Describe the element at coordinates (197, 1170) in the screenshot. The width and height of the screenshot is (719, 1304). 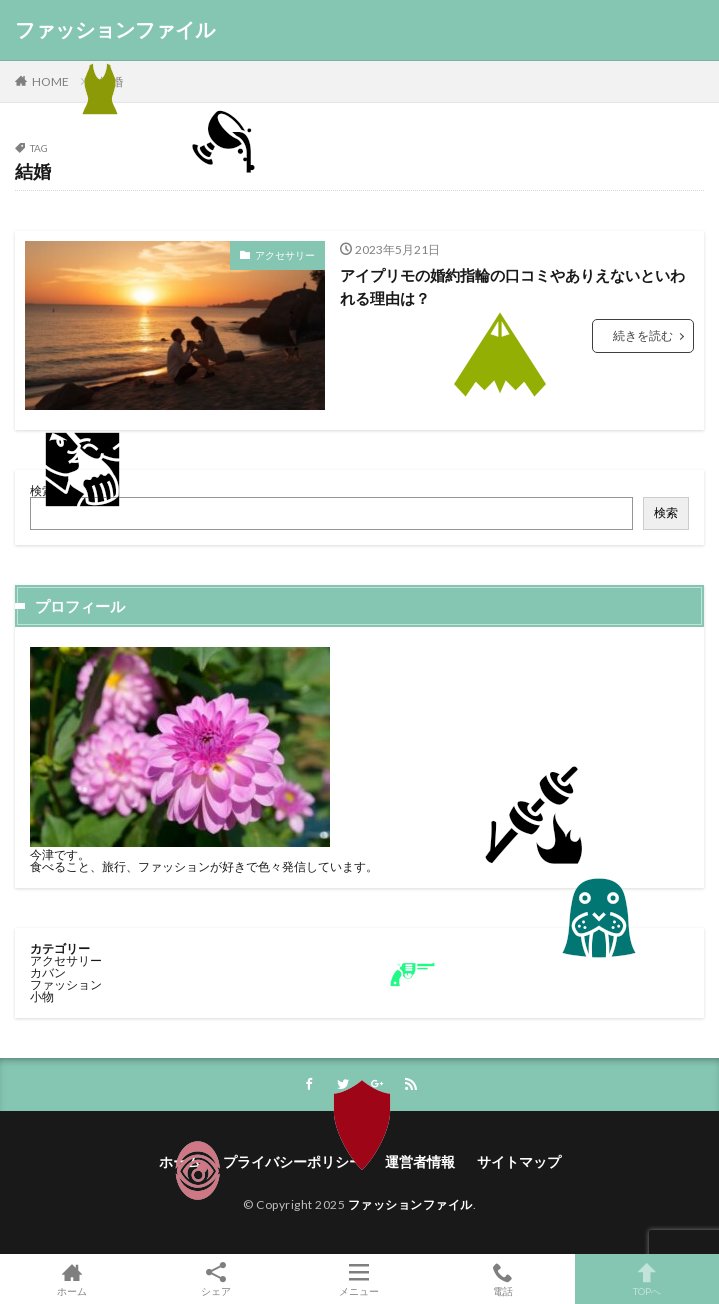
I see `select cyclops character or creature type` at that location.